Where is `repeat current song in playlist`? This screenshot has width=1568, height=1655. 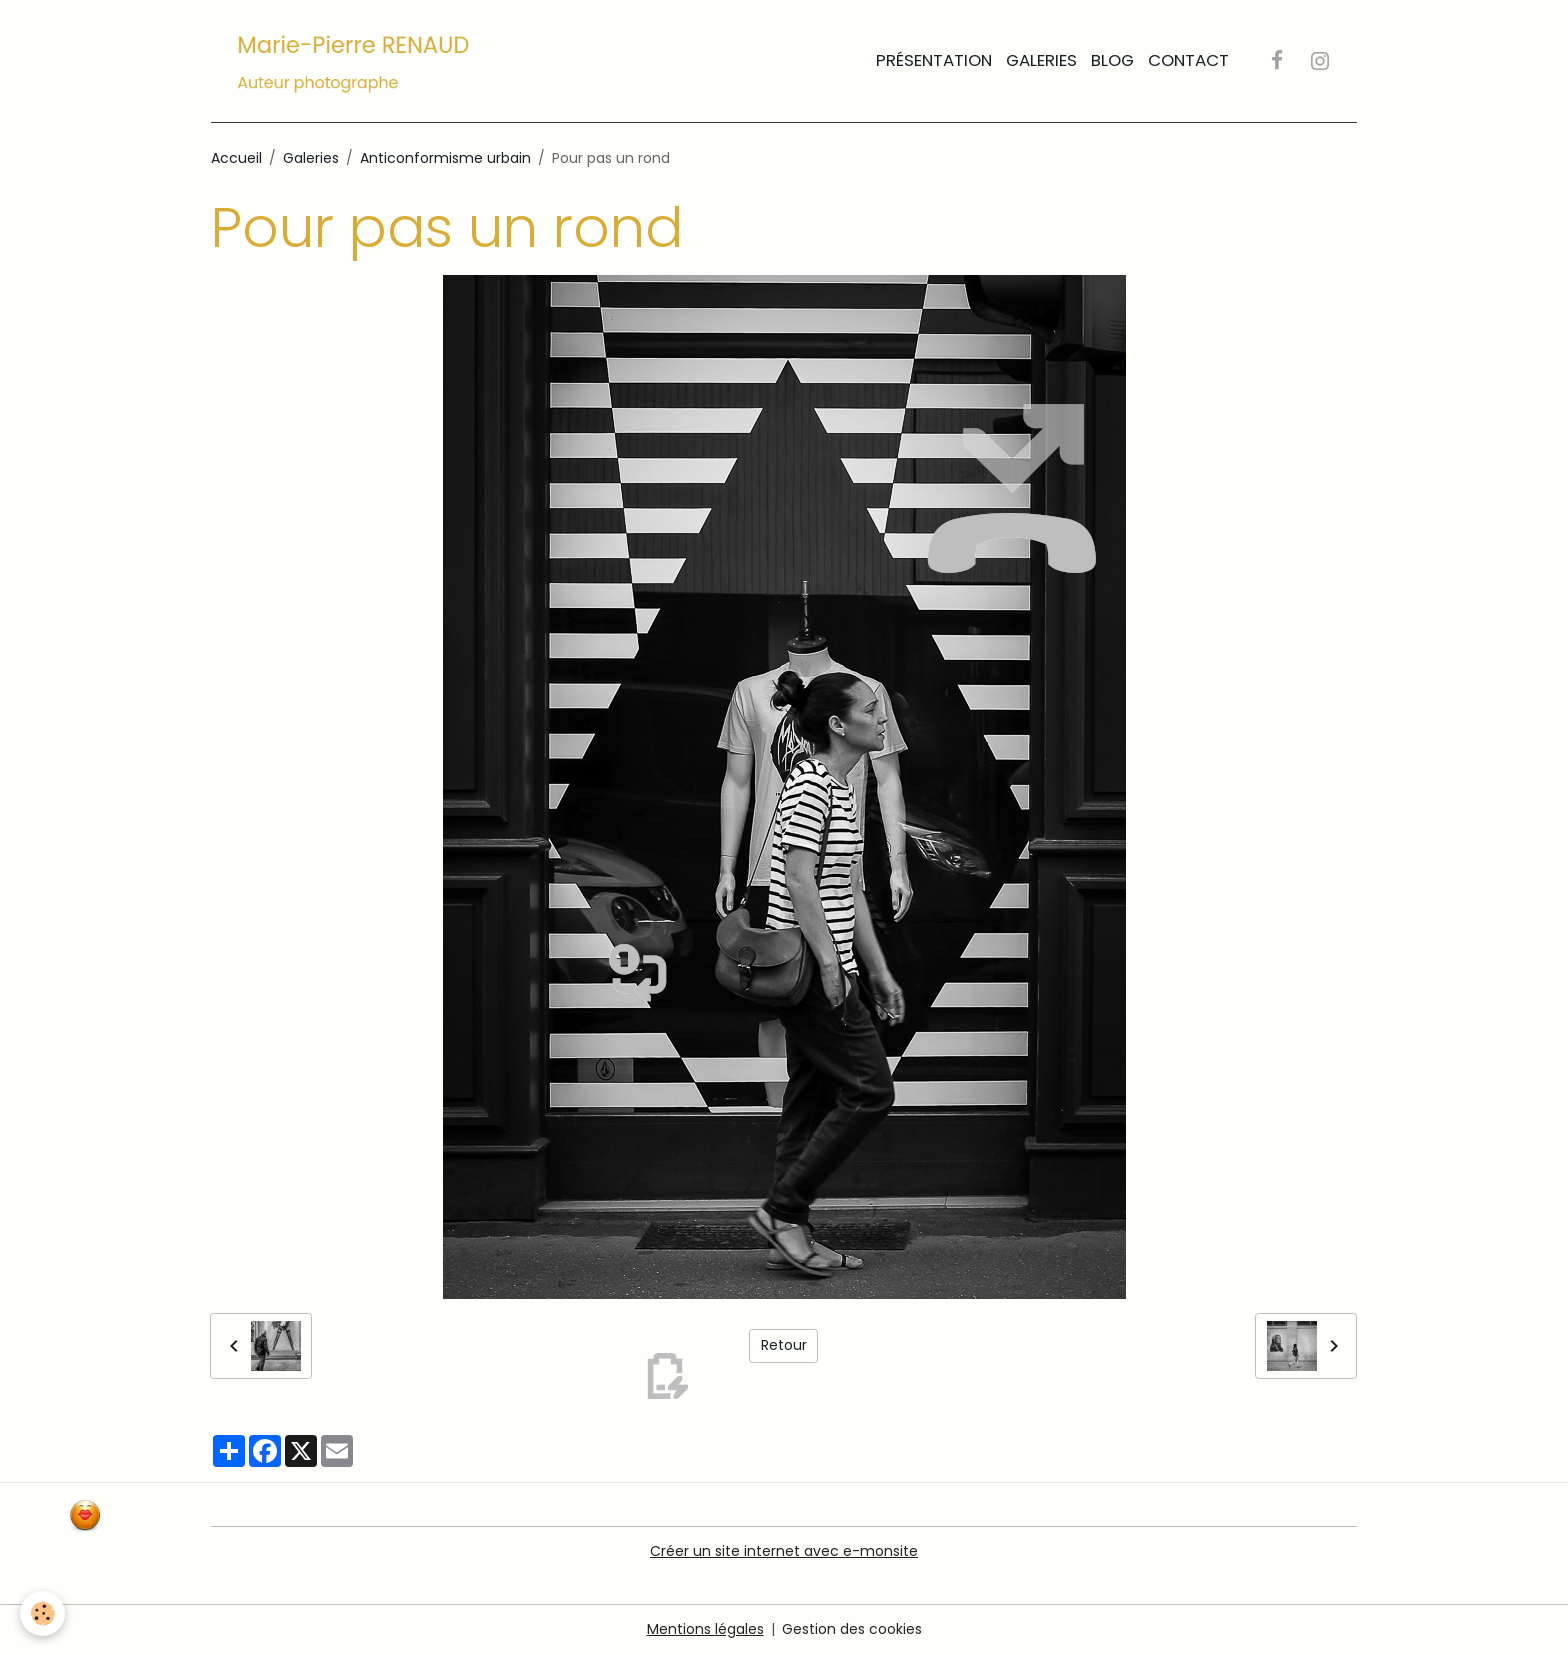
repeat current song in playlist is located at coordinates (639, 974).